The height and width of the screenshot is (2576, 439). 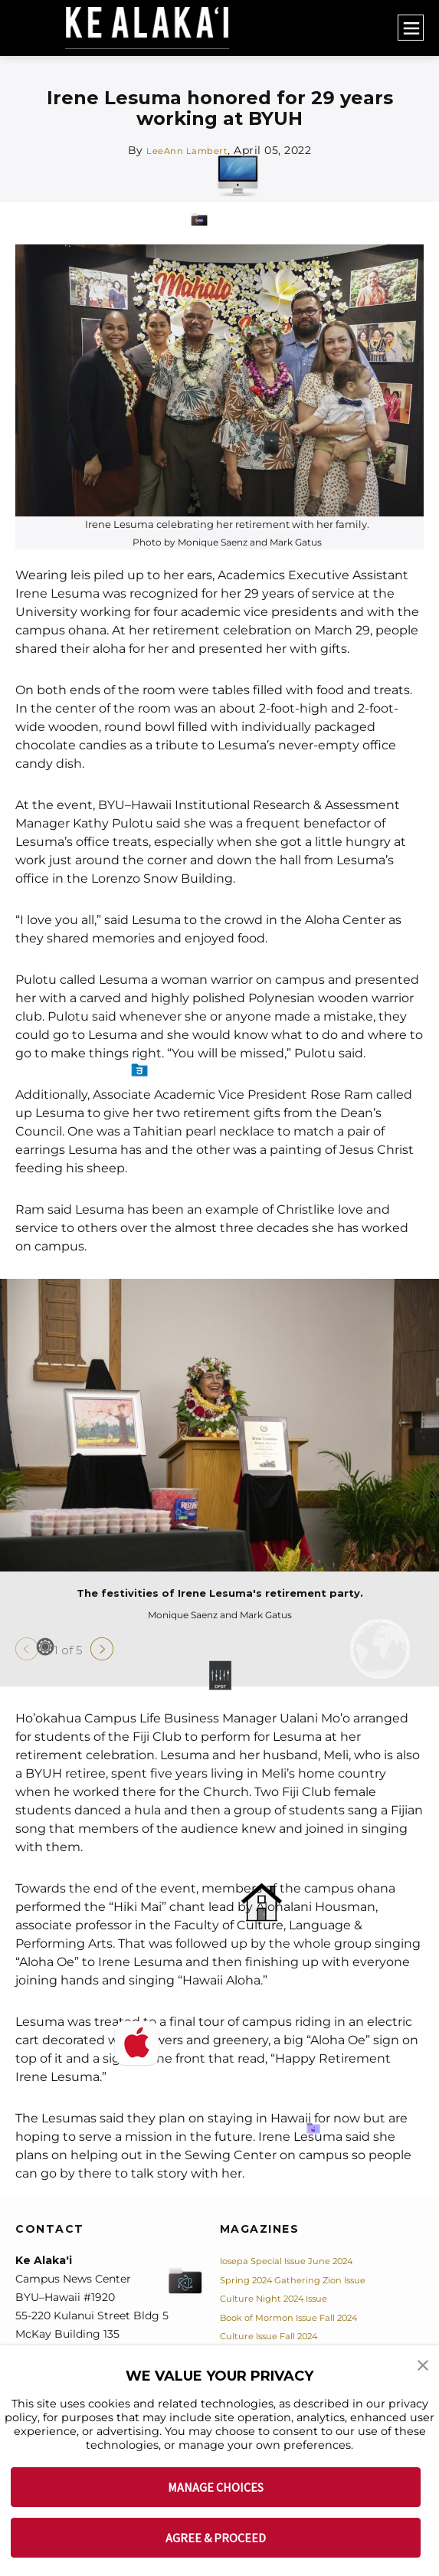 I want to click on navigate to your home folder, so click(x=261, y=1902).